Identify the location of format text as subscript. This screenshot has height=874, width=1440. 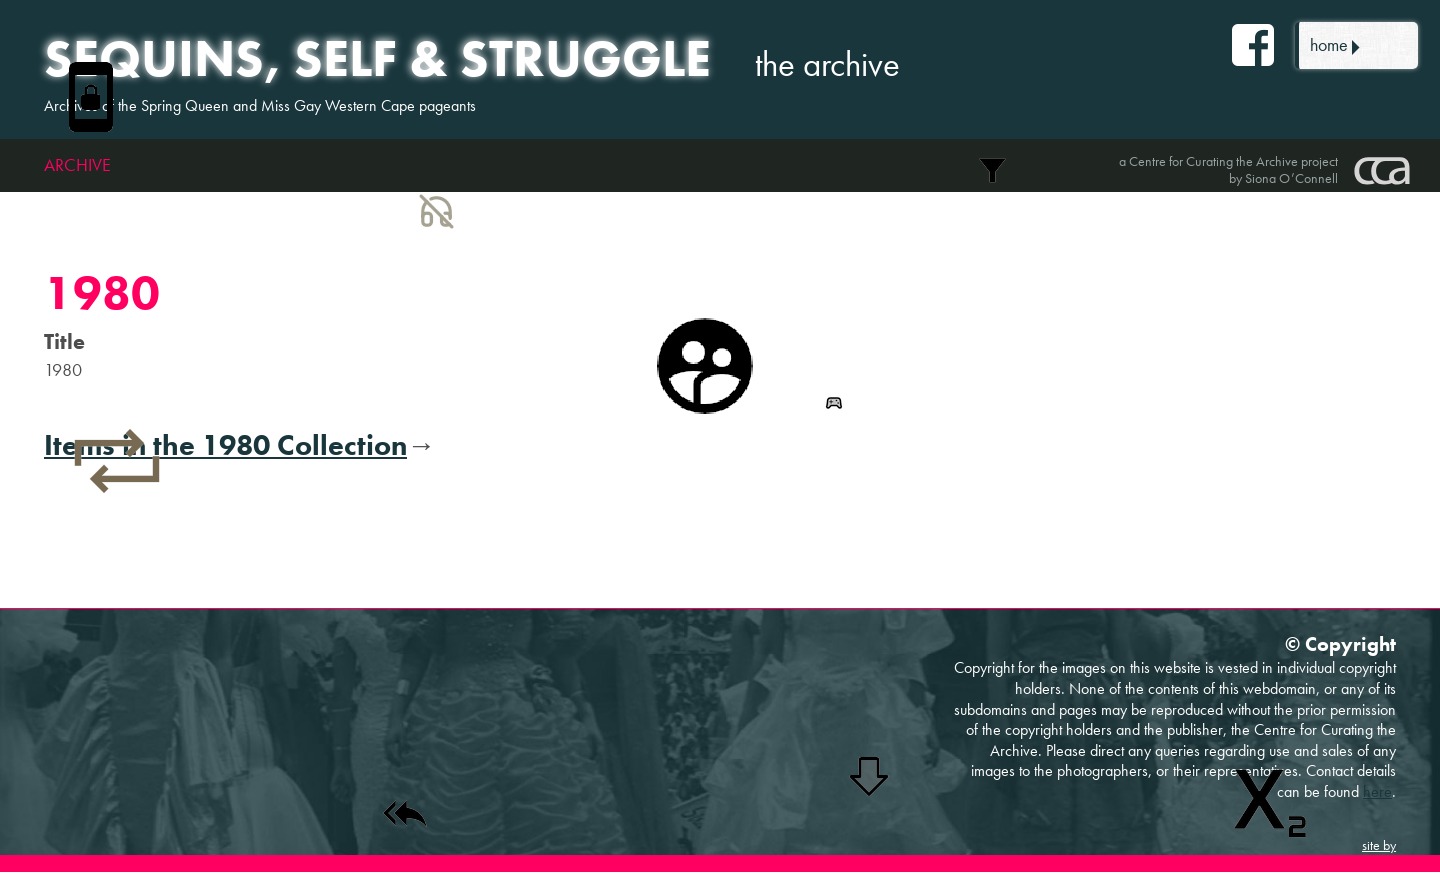
(1259, 803).